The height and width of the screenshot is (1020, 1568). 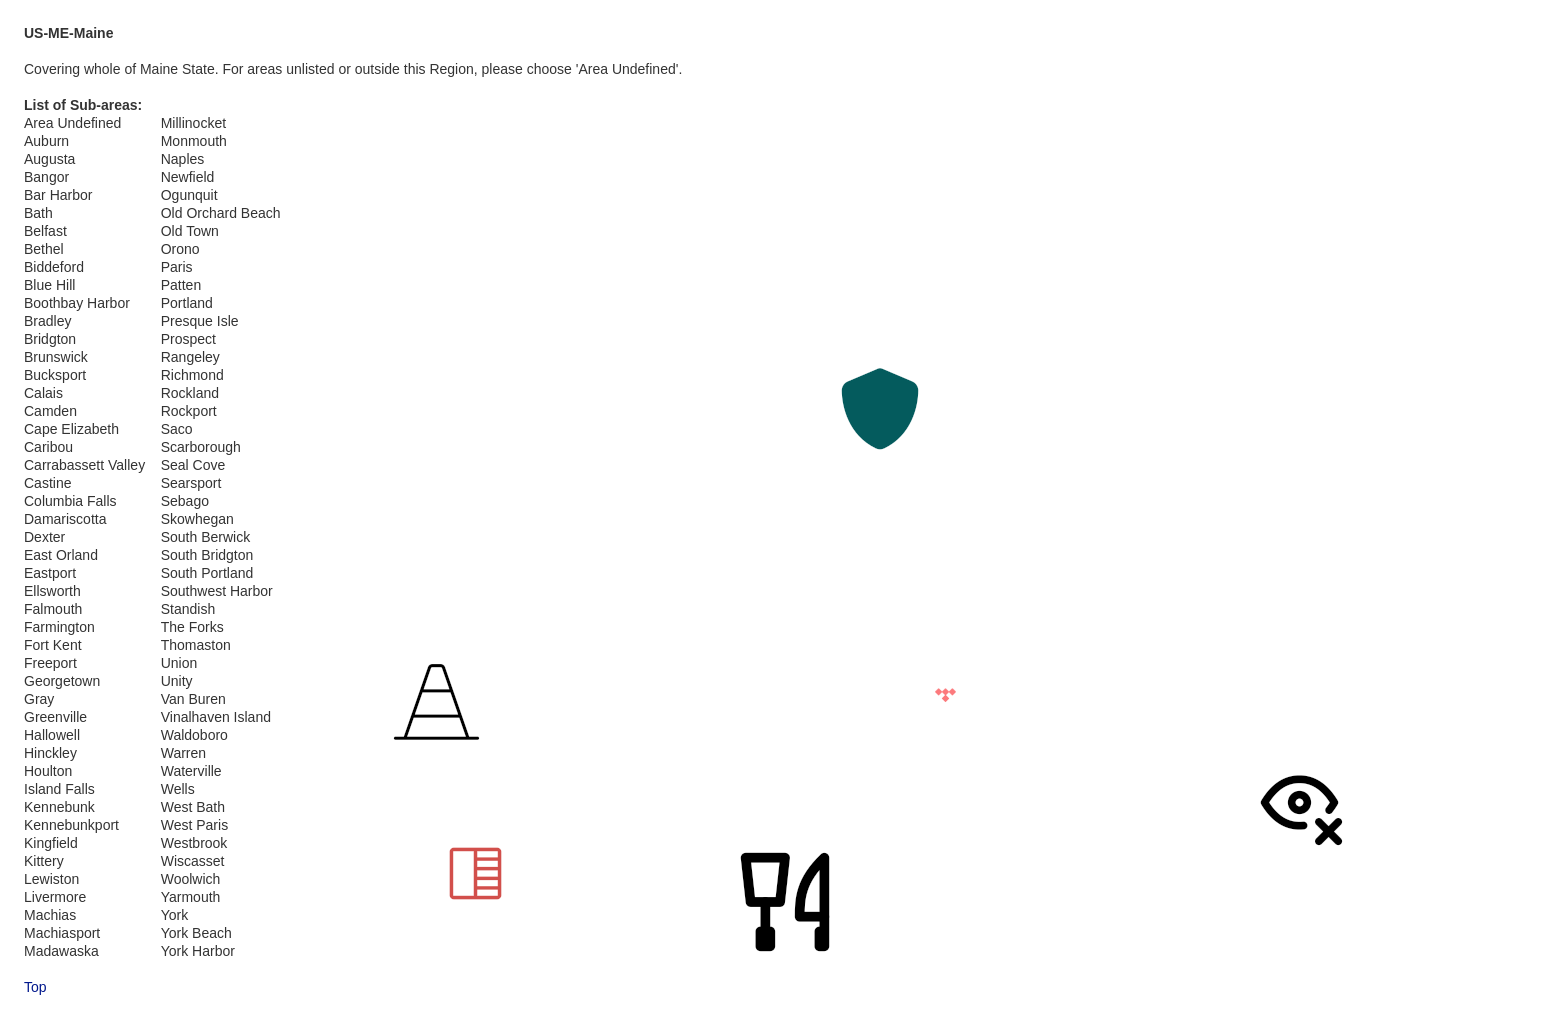 What do you see at coordinates (880, 409) in the screenshot?
I see `indicates security or protection status` at bounding box center [880, 409].